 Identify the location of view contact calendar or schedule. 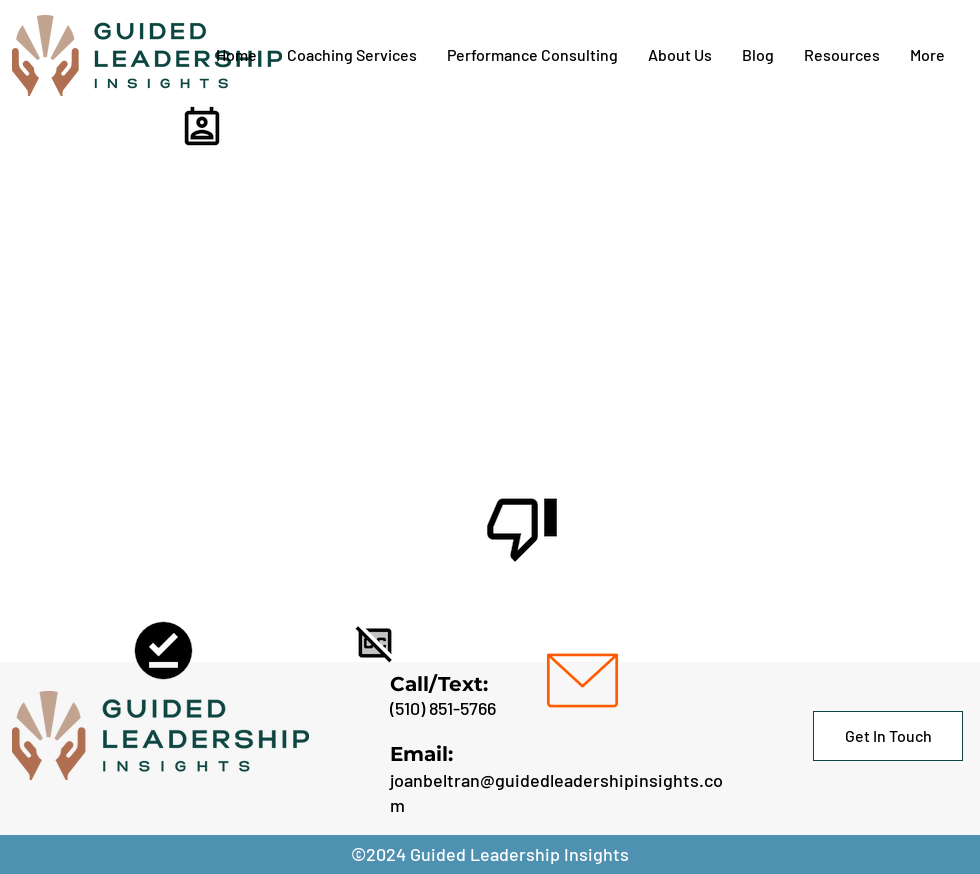
(202, 128).